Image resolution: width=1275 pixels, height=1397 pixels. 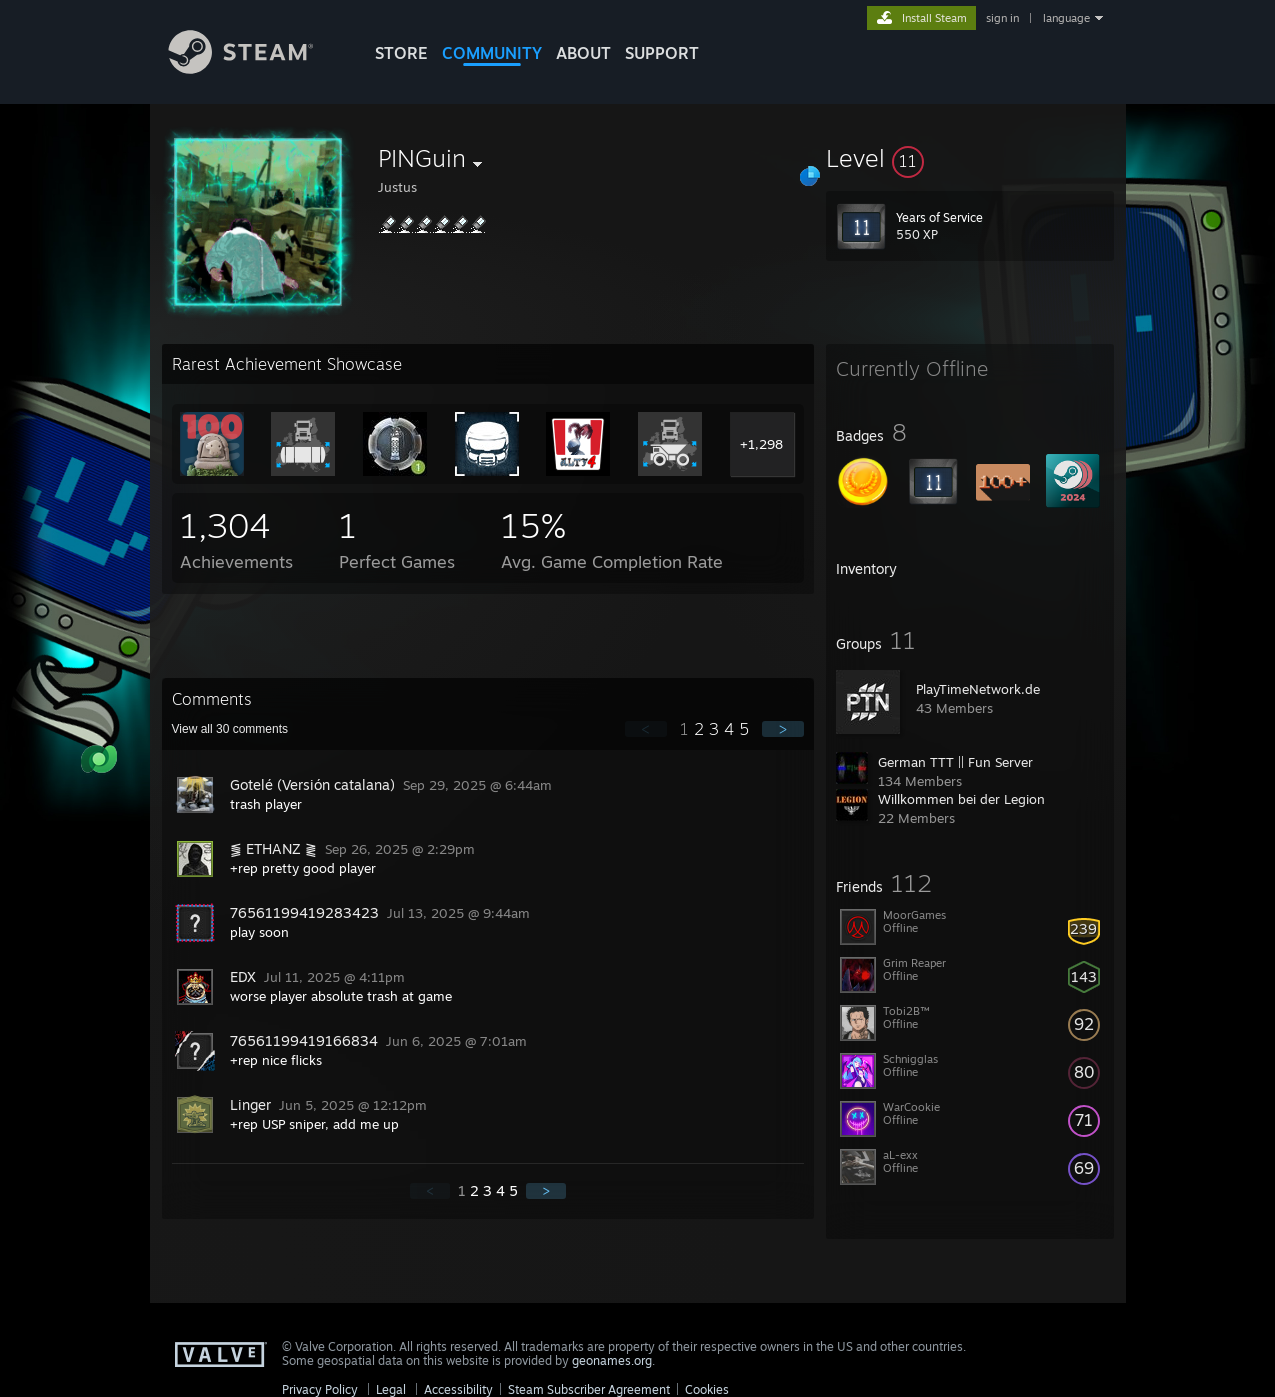 I want to click on open the sales app, so click(x=810, y=176).